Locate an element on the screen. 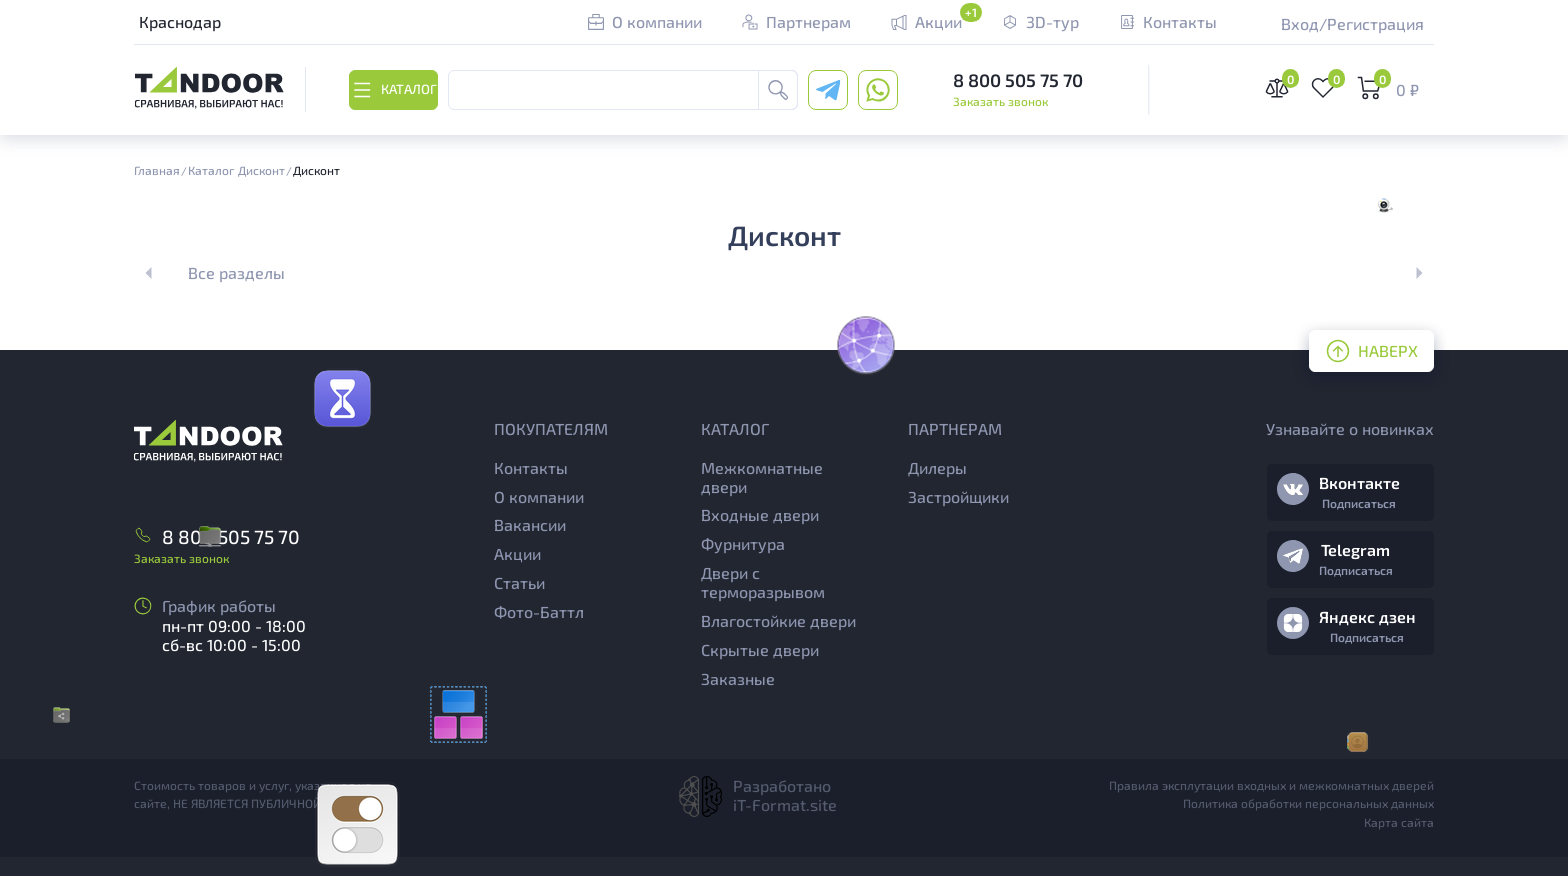 This screenshot has width=1568, height=876. open desktop preferences or settings is located at coordinates (357, 824).